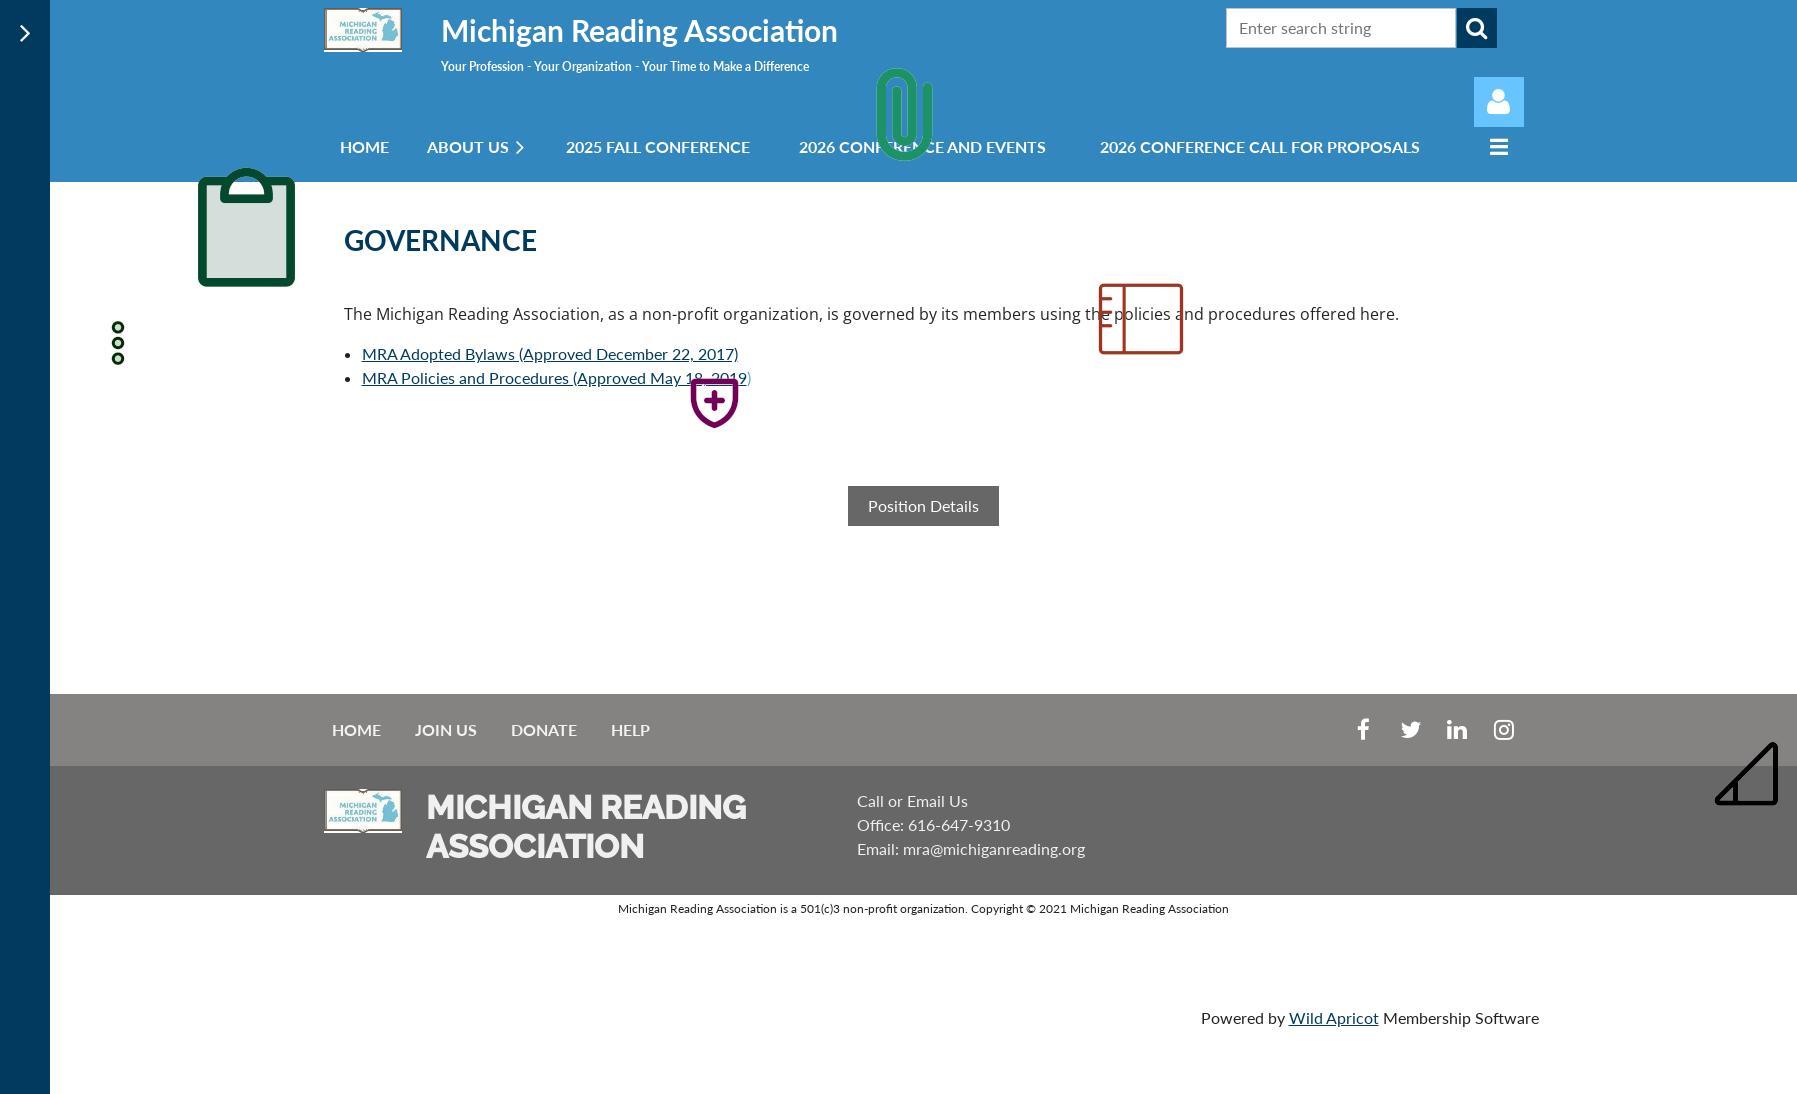 Image resolution: width=1797 pixels, height=1094 pixels. I want to click on toggle the sidebar panel, so click(1141, 319).